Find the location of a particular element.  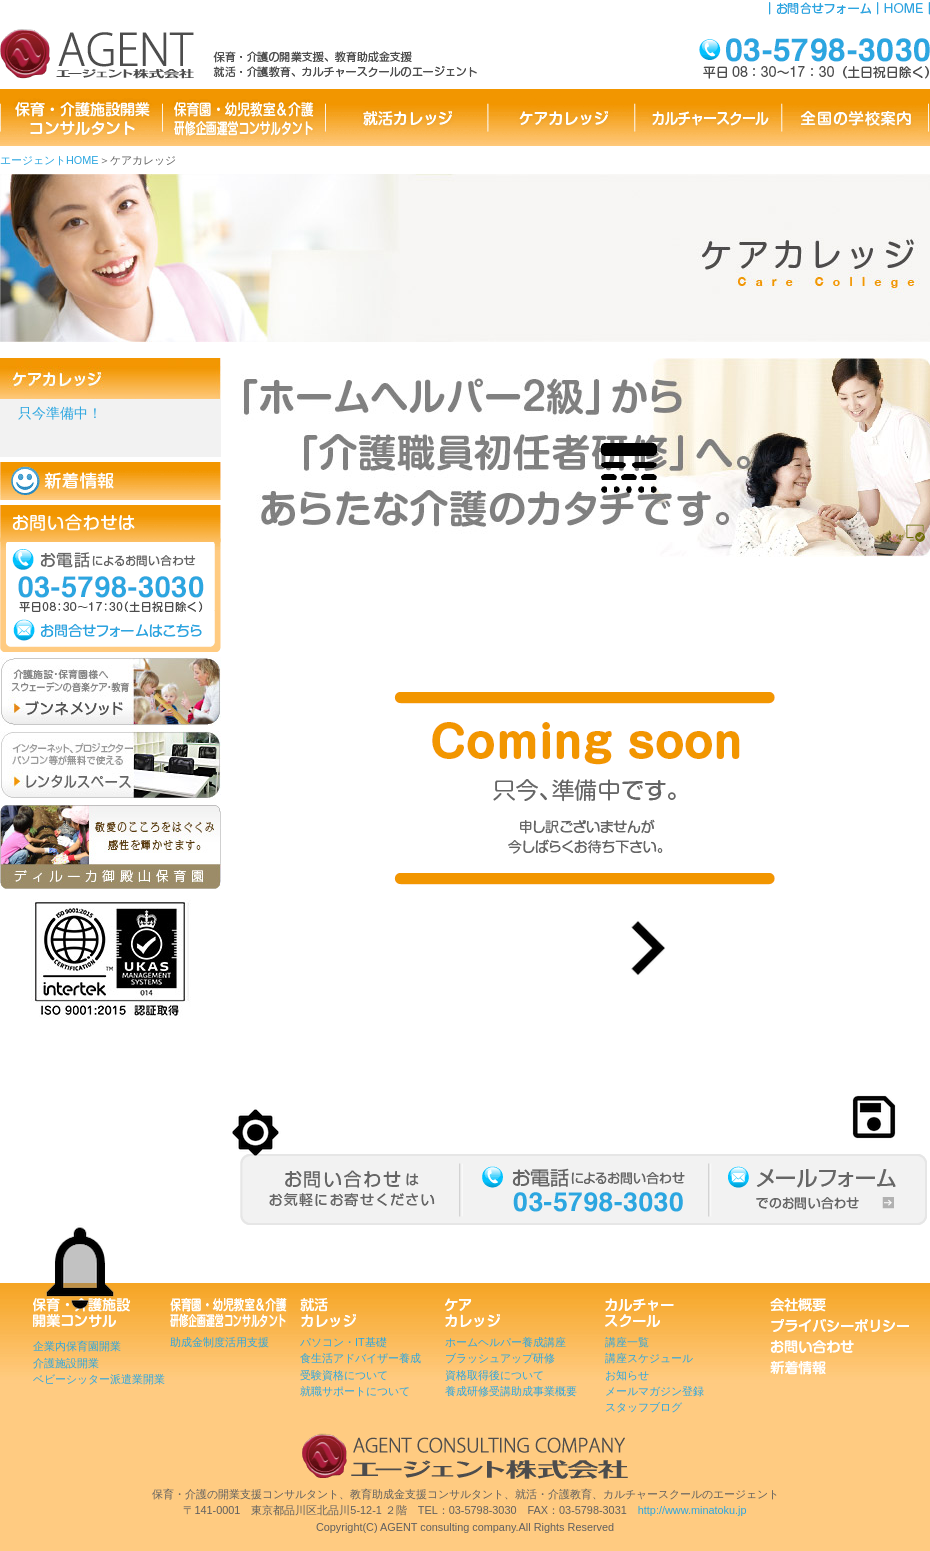

navigate to the next item or page is located at coordinates (647, 948).